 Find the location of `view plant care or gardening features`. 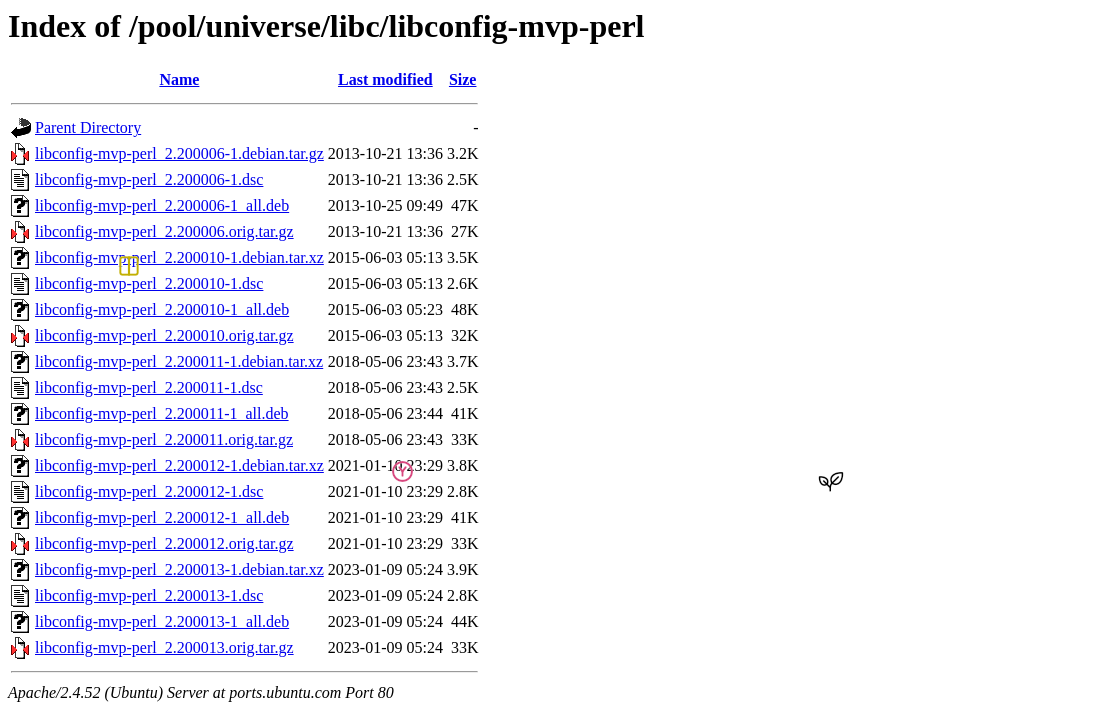

view plant care or gardening features is located at coordinates (831, 481).